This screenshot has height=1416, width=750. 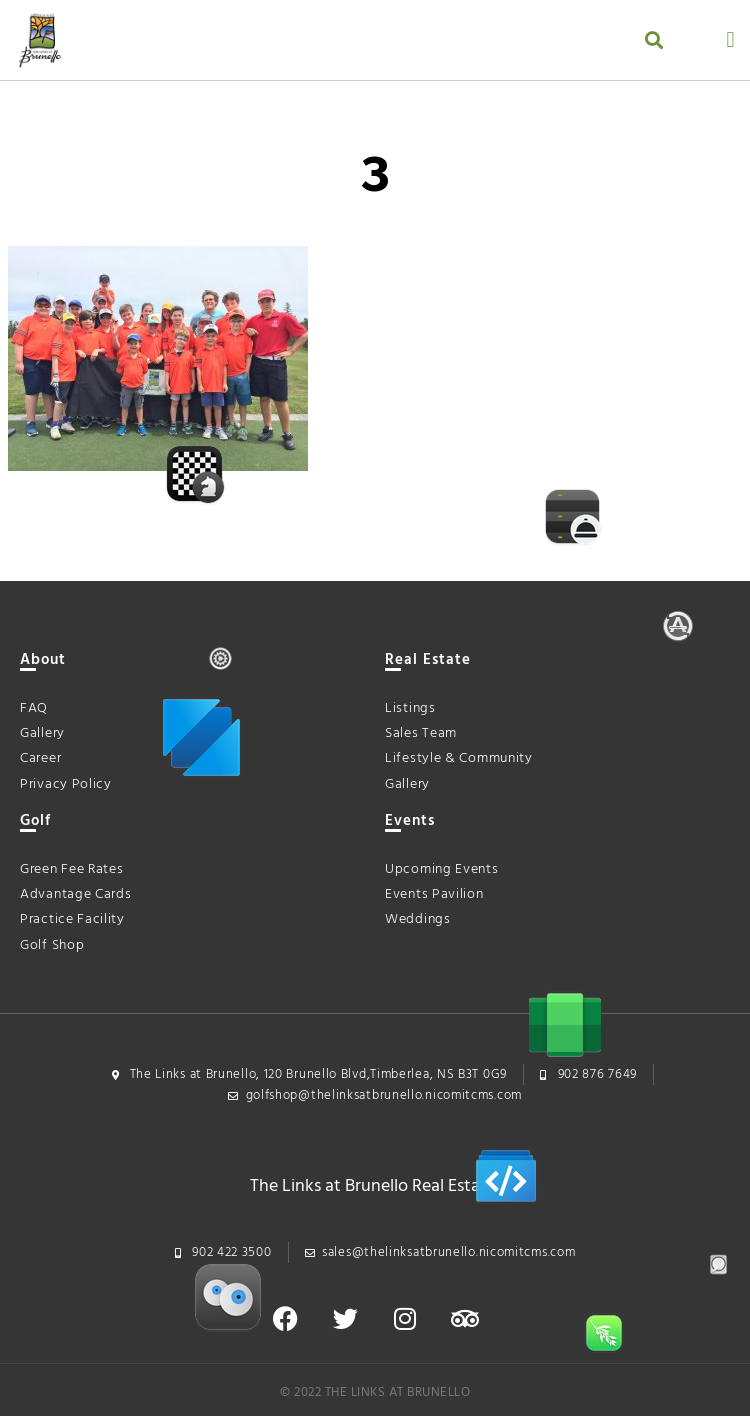 What do you see at coordinates (220, 658) in the screenshot?
I see `open system settings` at bounding box center [220, 658].